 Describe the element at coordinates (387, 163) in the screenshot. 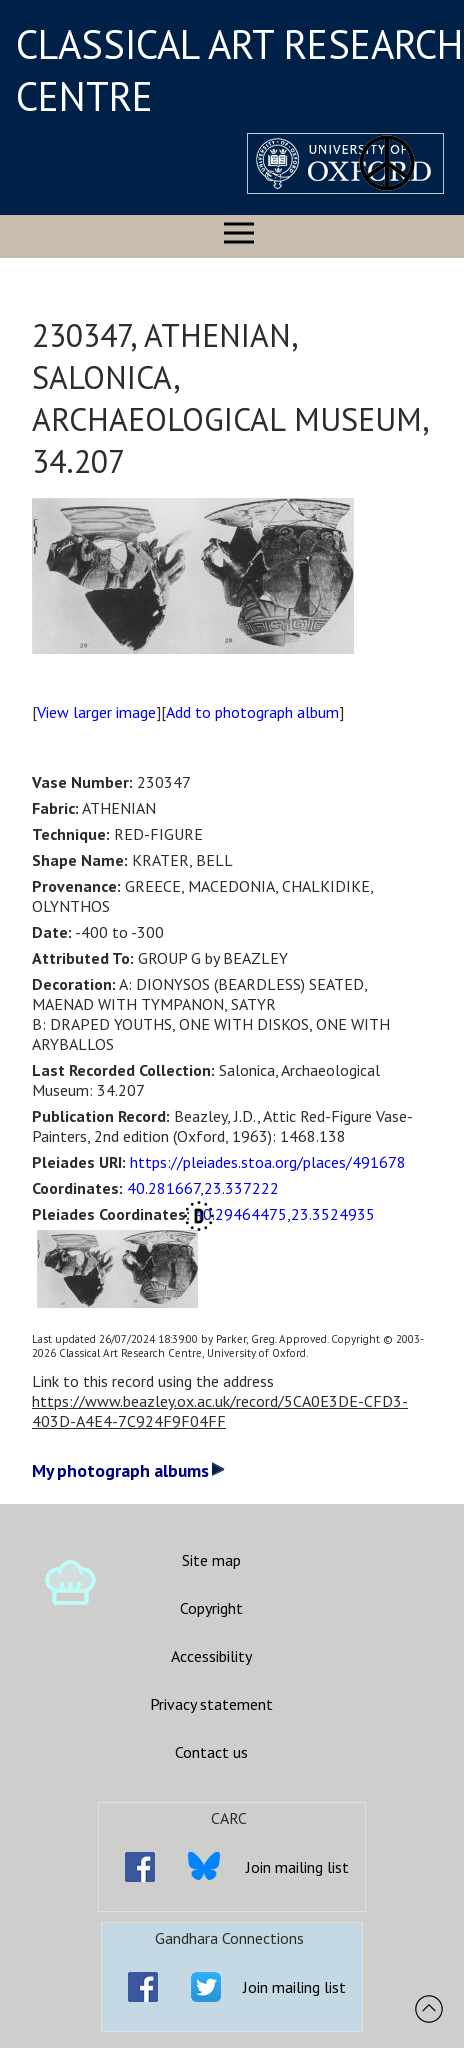

I see `indicates a peaceful or non-violent mode/setting` at that location.